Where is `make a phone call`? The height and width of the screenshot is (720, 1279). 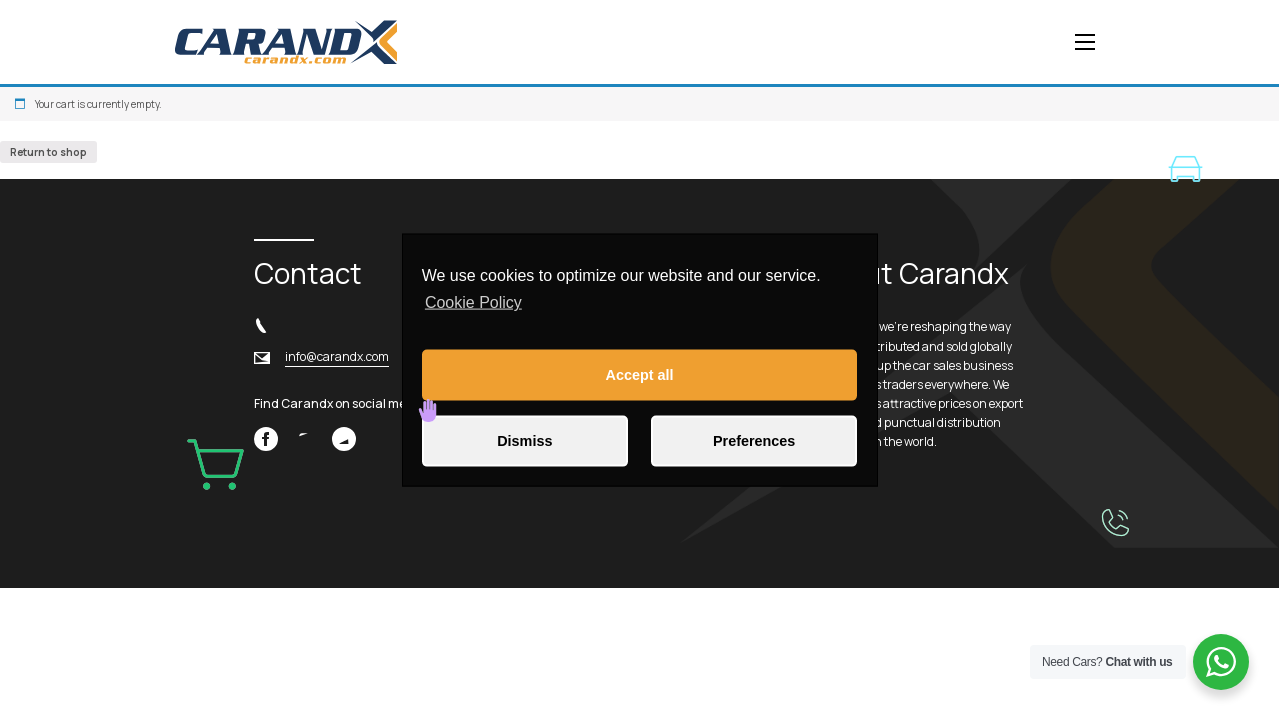 make a phone call is located at coordinates (1116, 522).